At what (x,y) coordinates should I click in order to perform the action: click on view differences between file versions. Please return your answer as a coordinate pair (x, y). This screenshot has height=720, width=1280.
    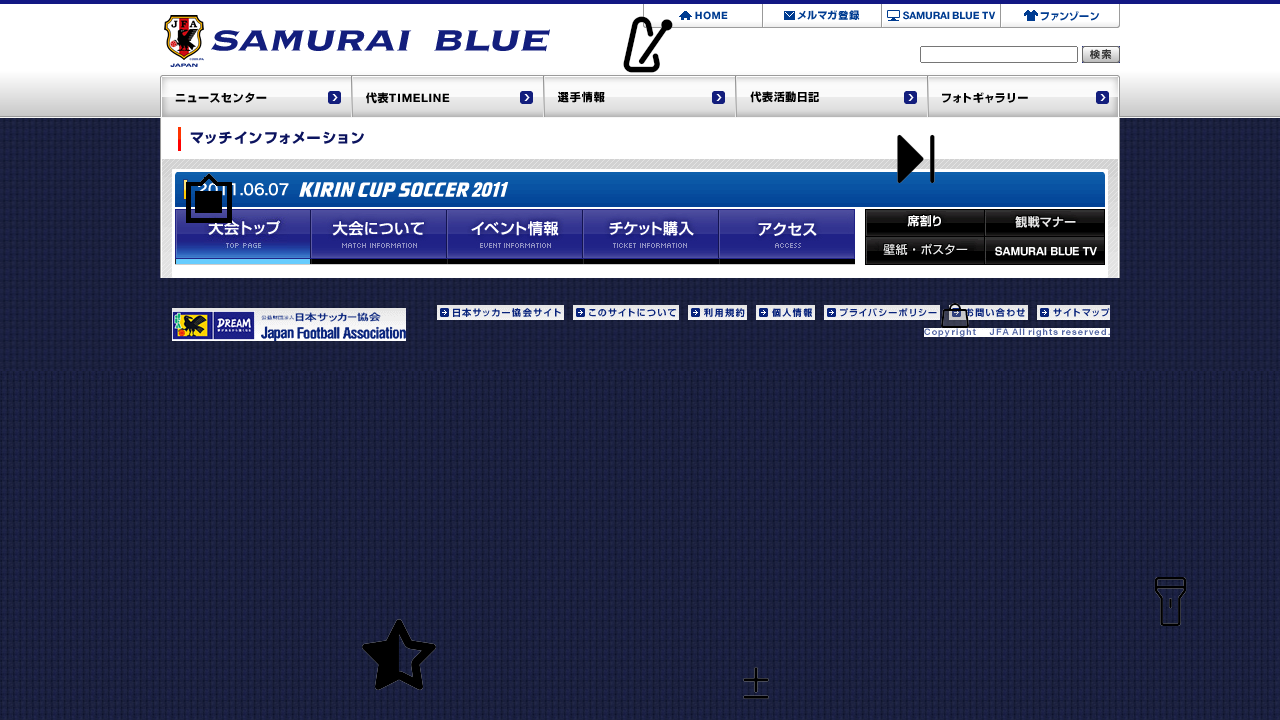
    Looking at the image, I should click on (756, 683).